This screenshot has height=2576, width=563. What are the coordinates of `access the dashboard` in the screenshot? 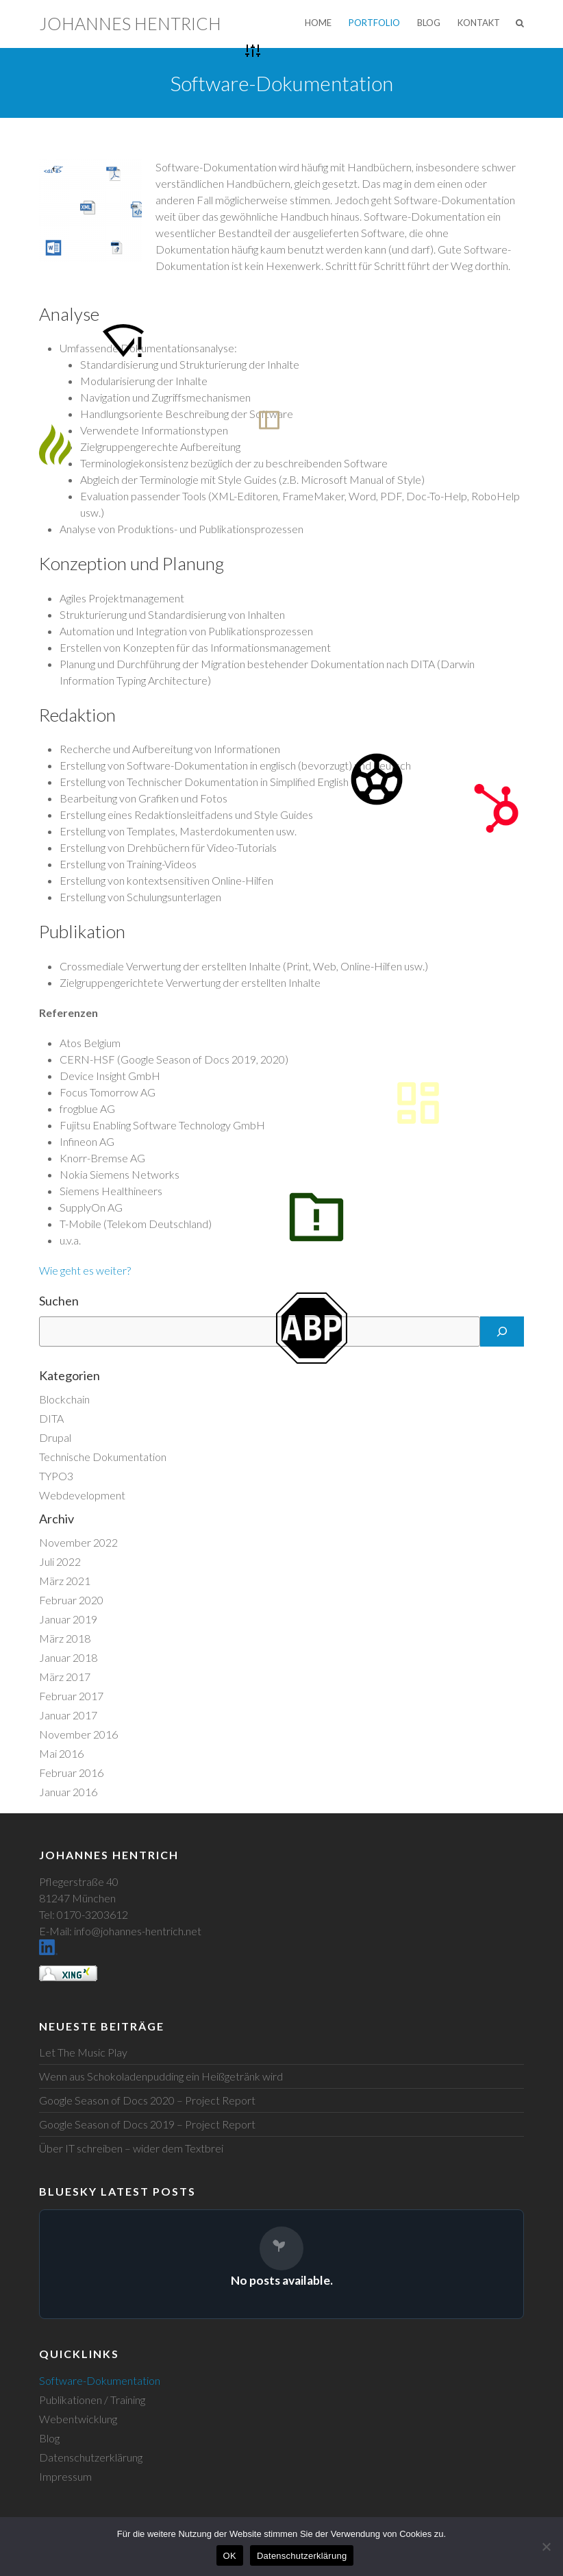 It's located at (418, 1103).